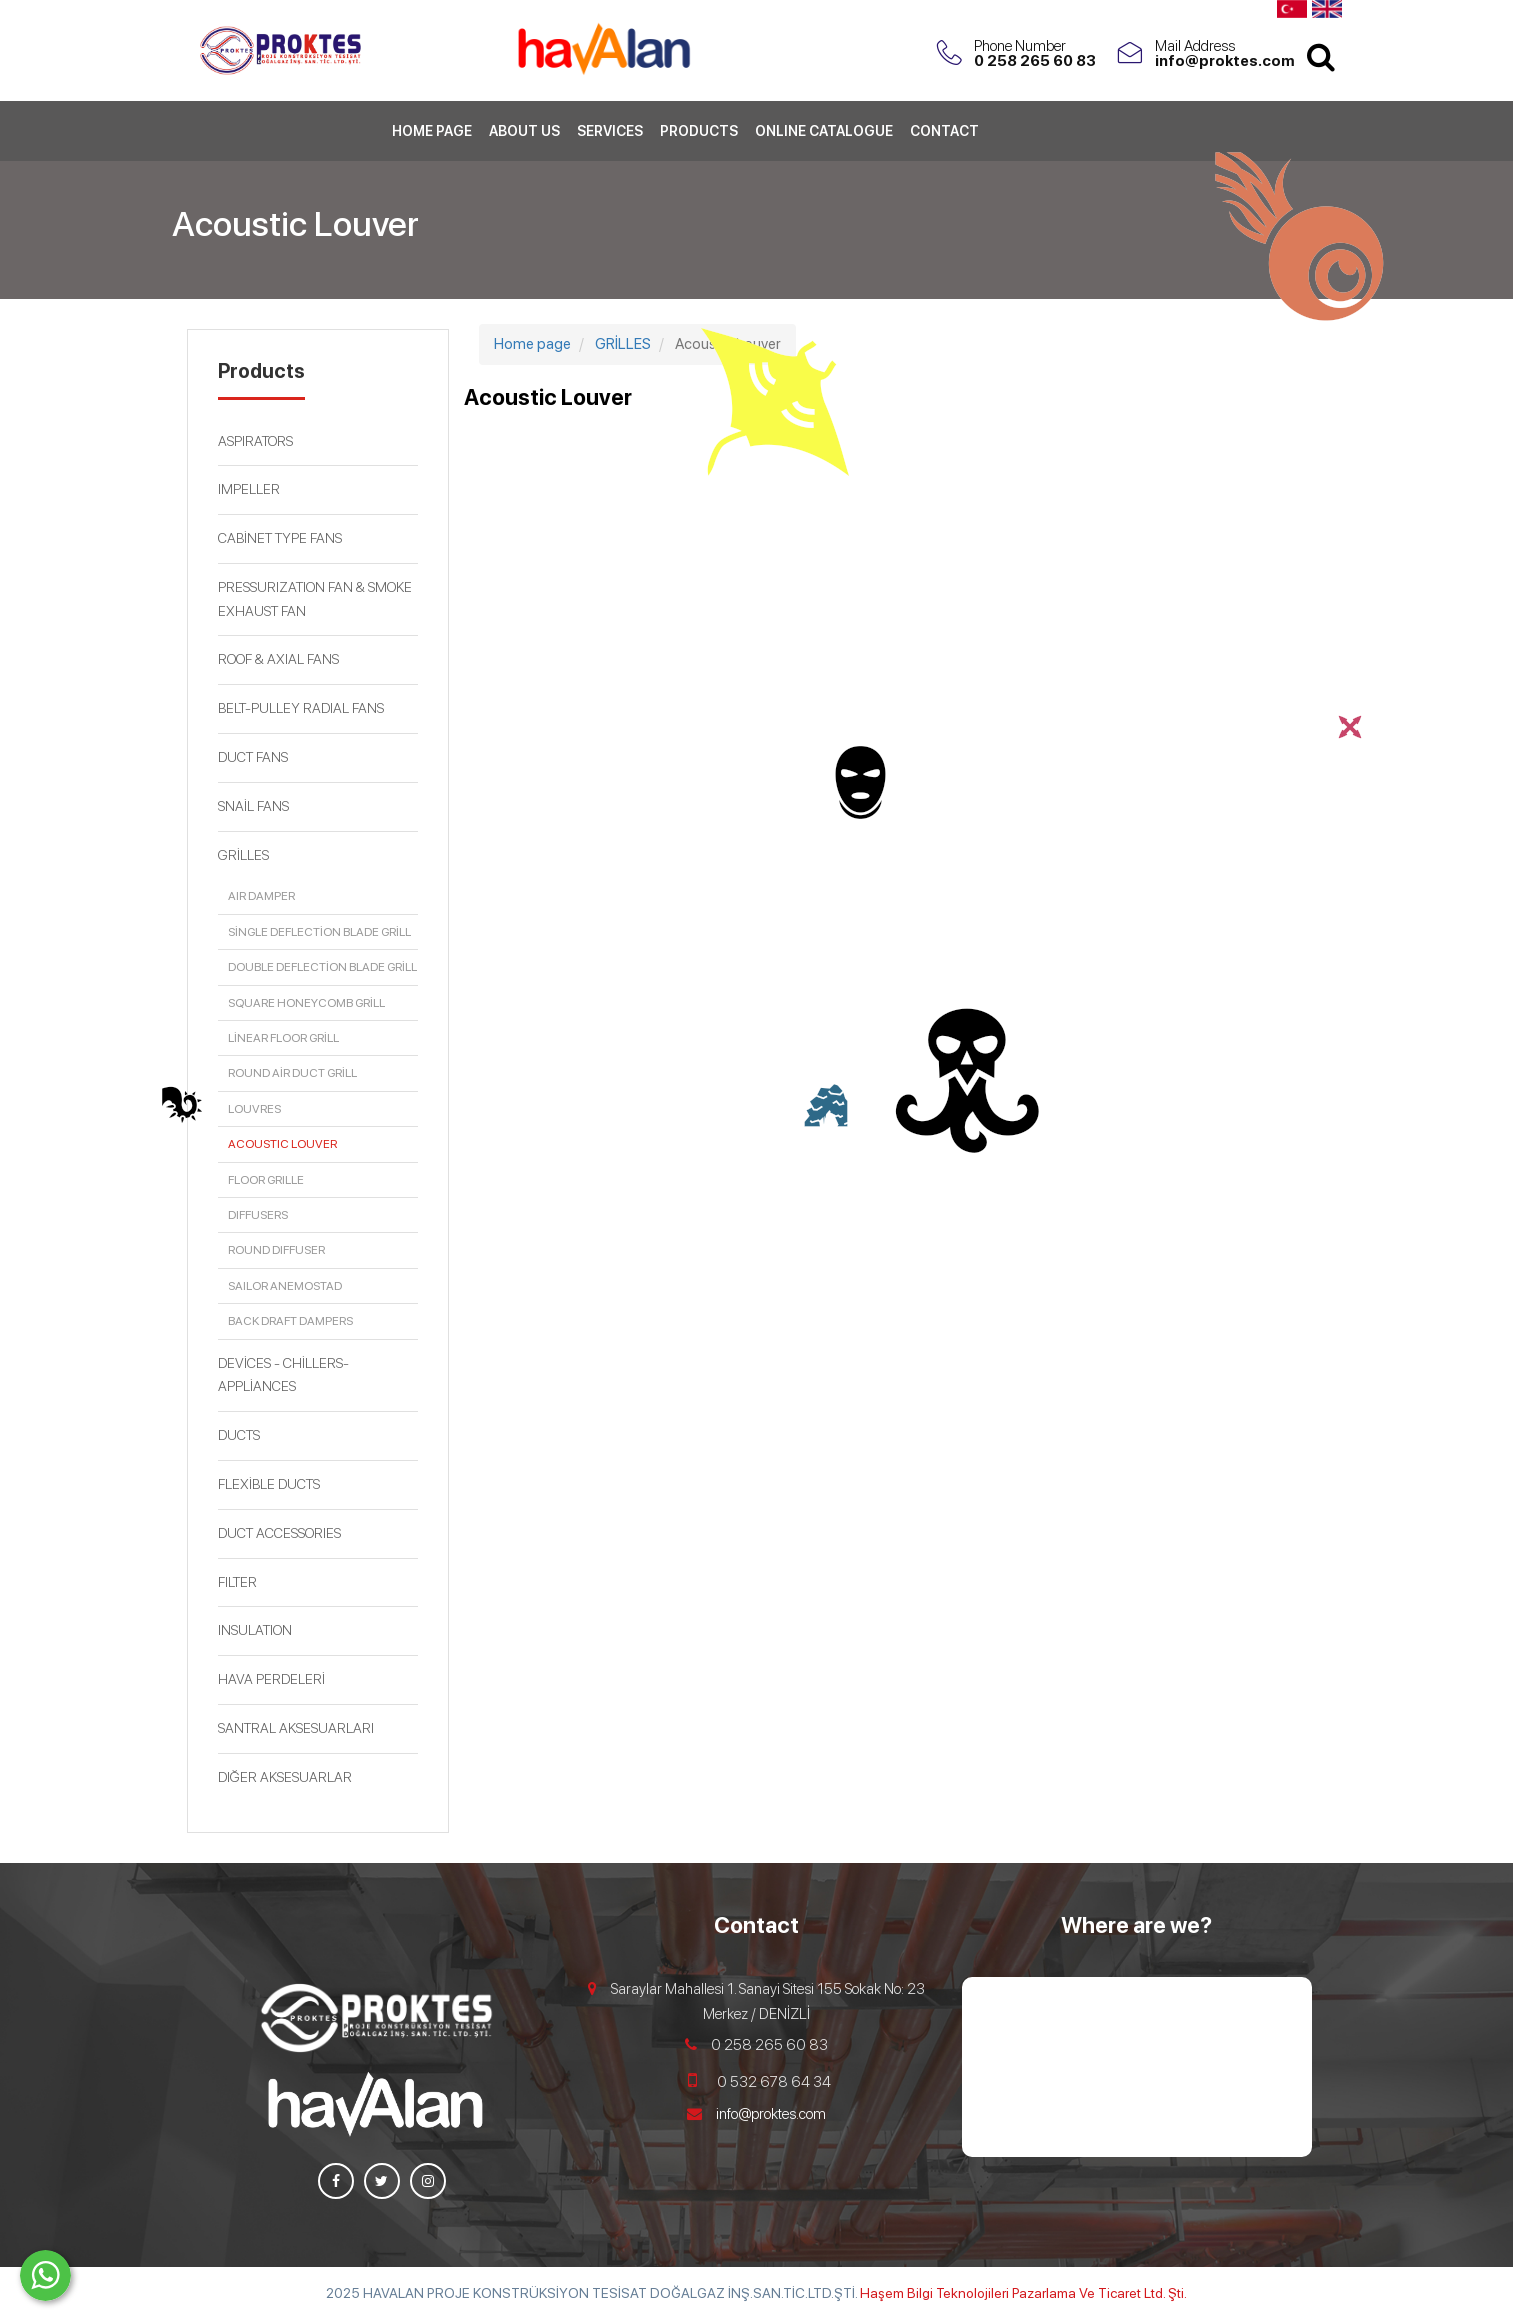  What do you see at coordinates (860, 782) in the screenshot?
I see `select balaclava or ski mask headgear` at bounding box center [860, 782].